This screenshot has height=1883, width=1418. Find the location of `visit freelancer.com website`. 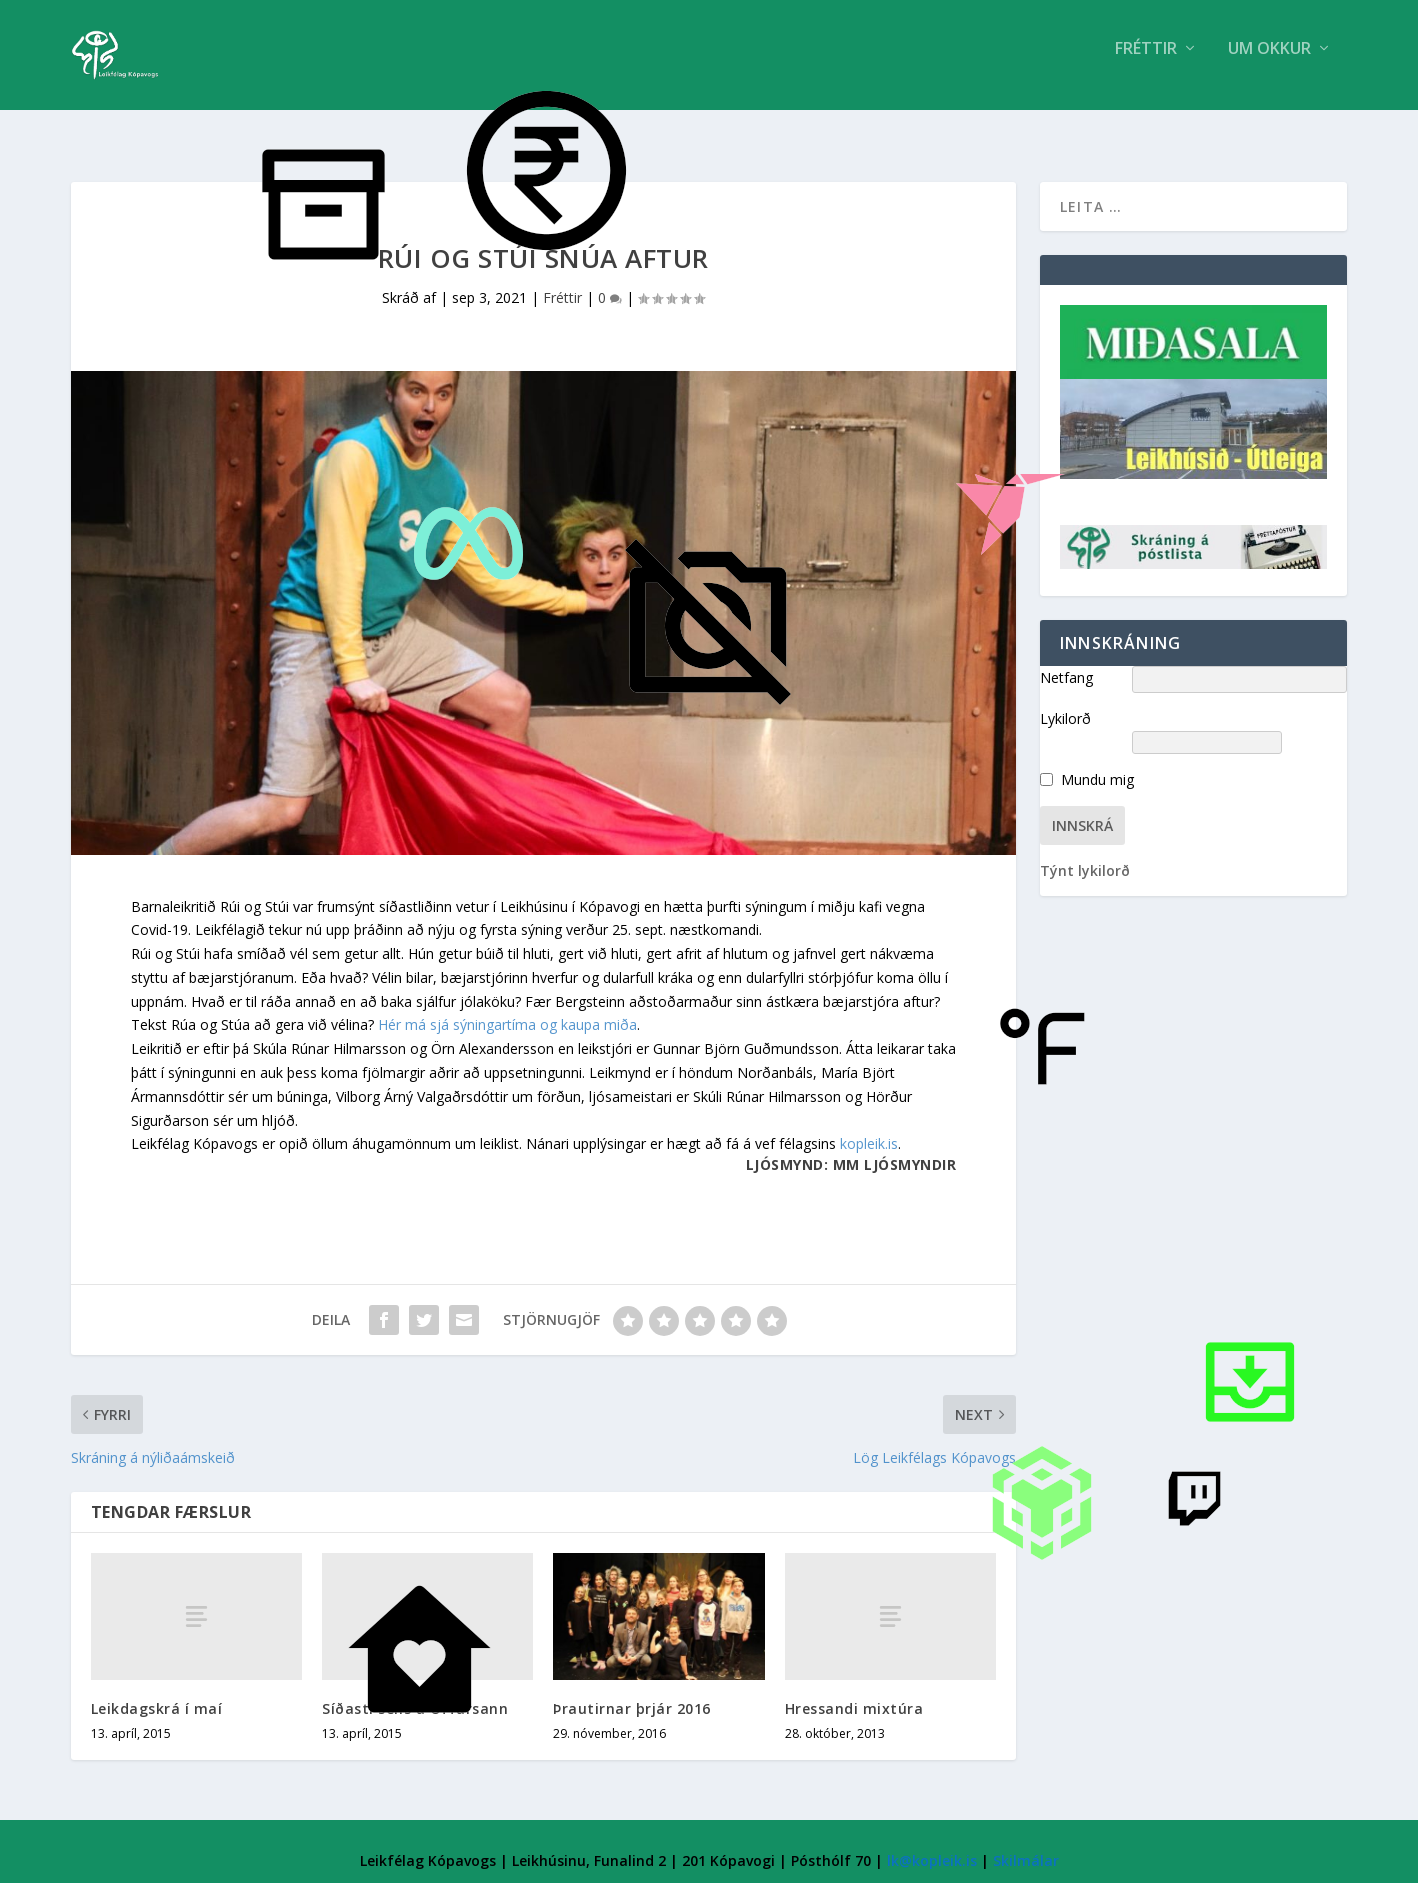

visit freelancer.com website is located at coordinates (1010, 514).